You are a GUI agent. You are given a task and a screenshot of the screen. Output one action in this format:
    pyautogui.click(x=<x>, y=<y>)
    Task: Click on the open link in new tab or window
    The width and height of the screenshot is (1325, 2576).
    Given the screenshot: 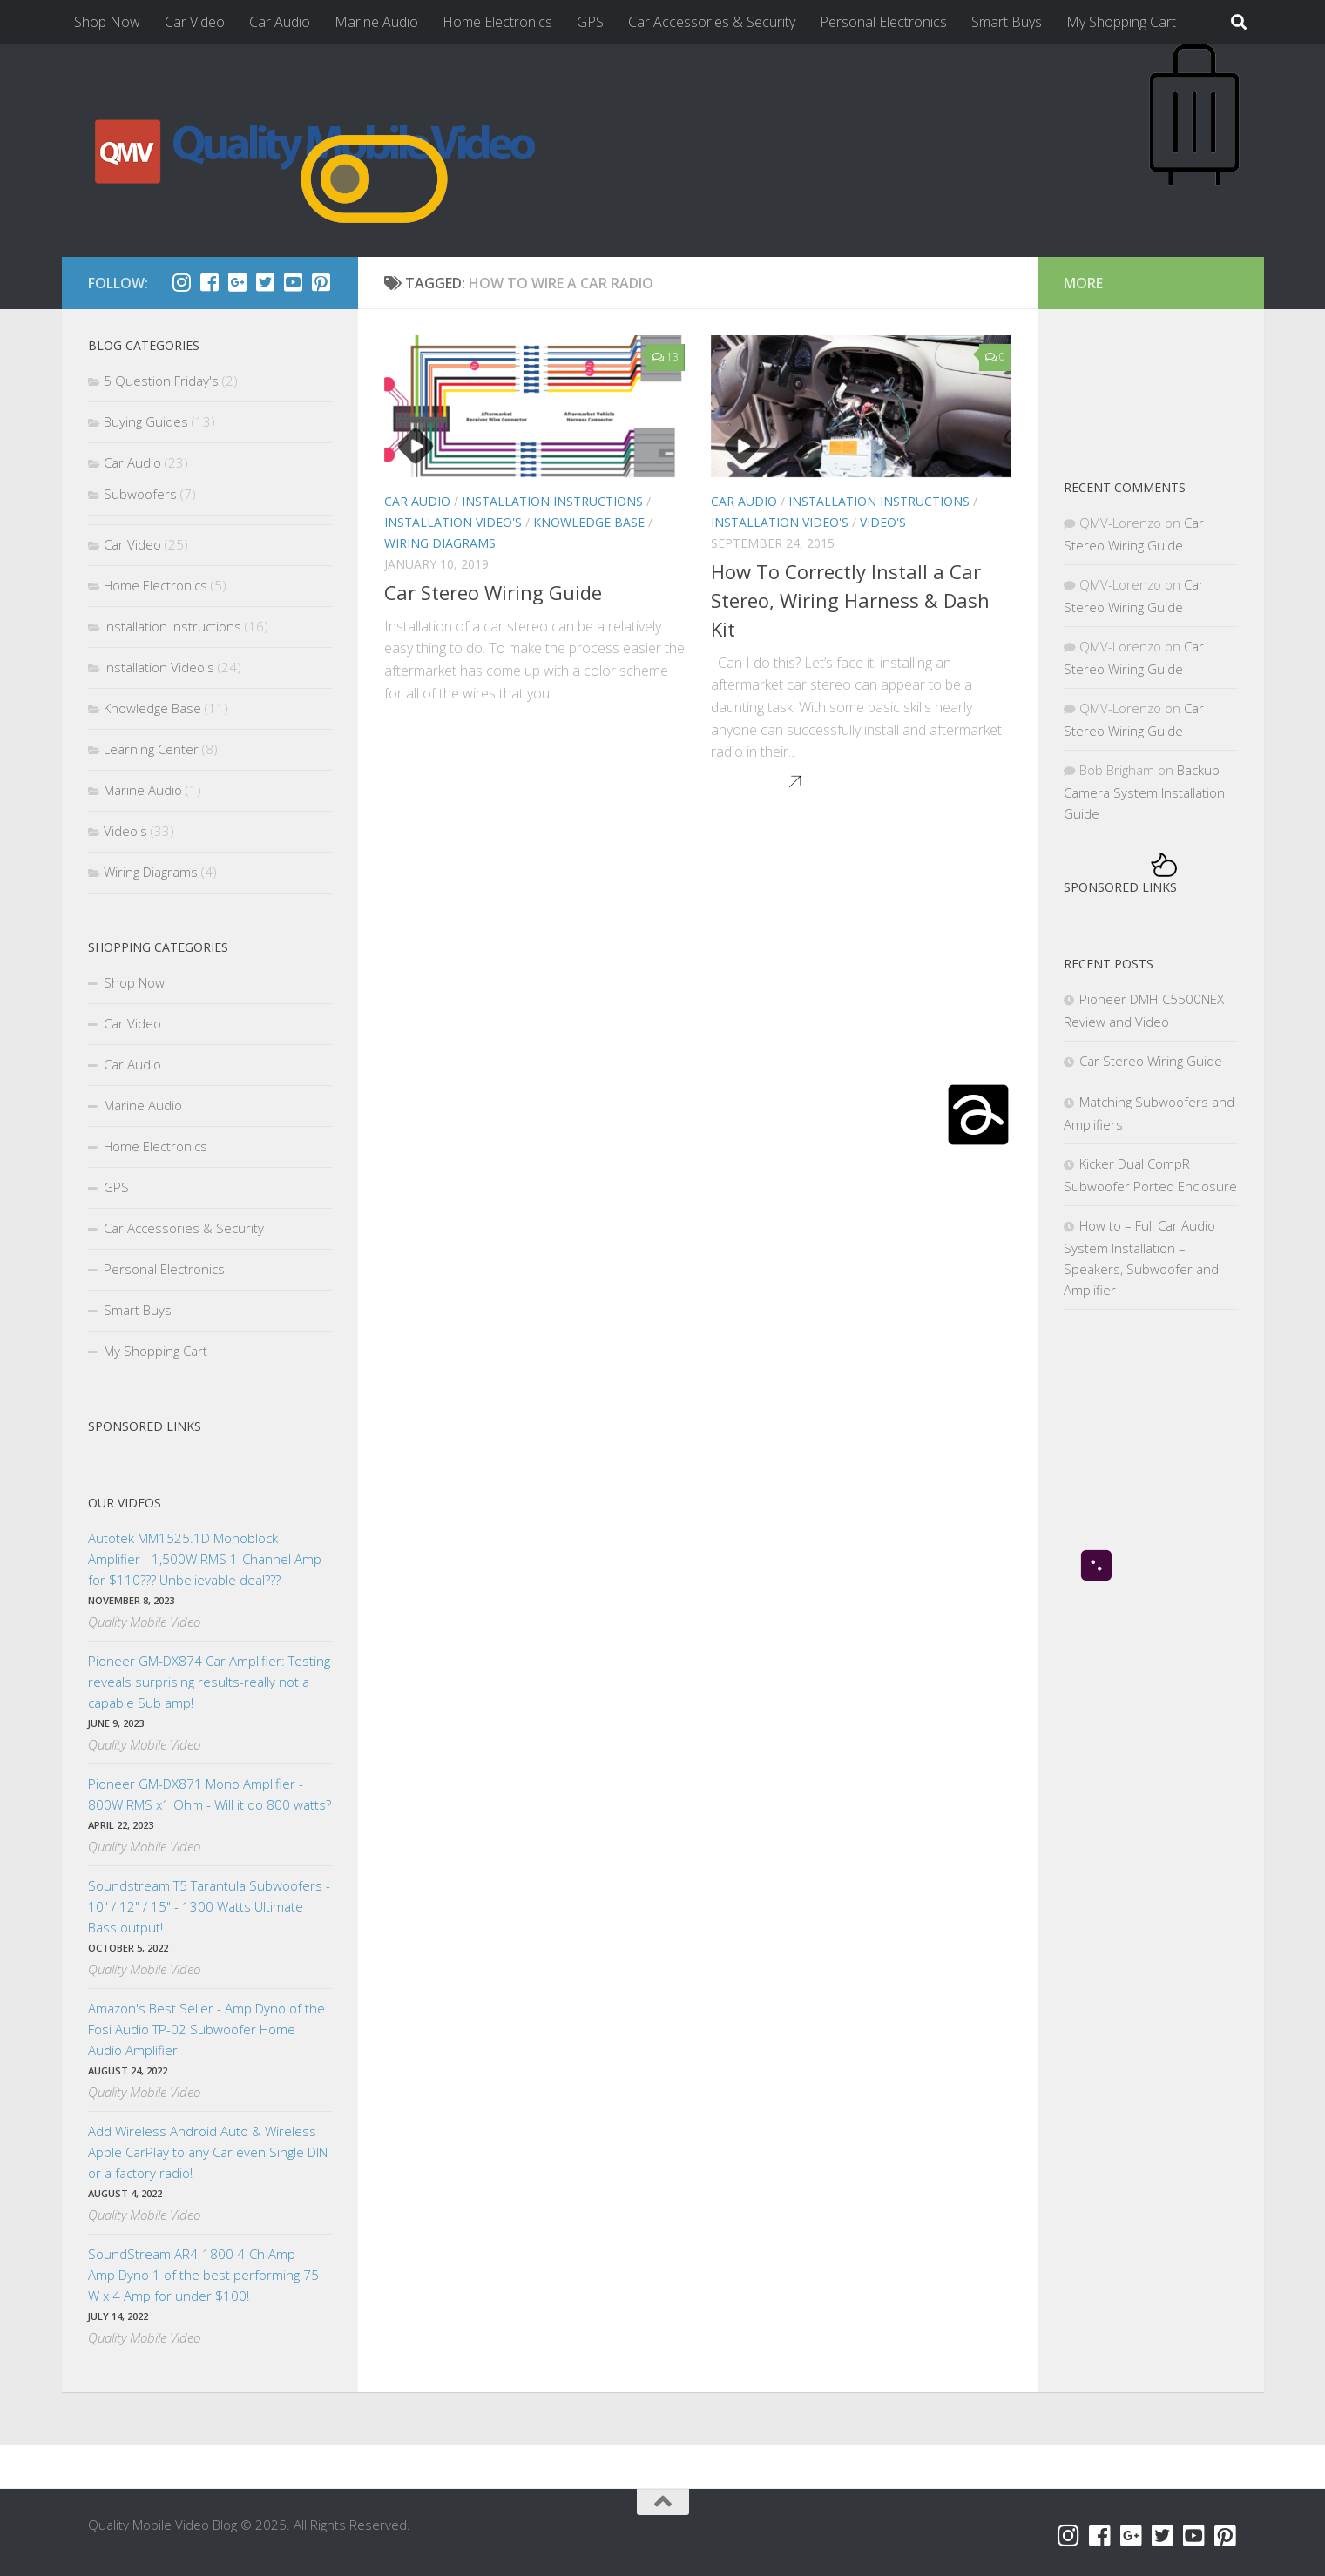 What is the action you would take?
    pyautogui.click(x=794, y=781)
    